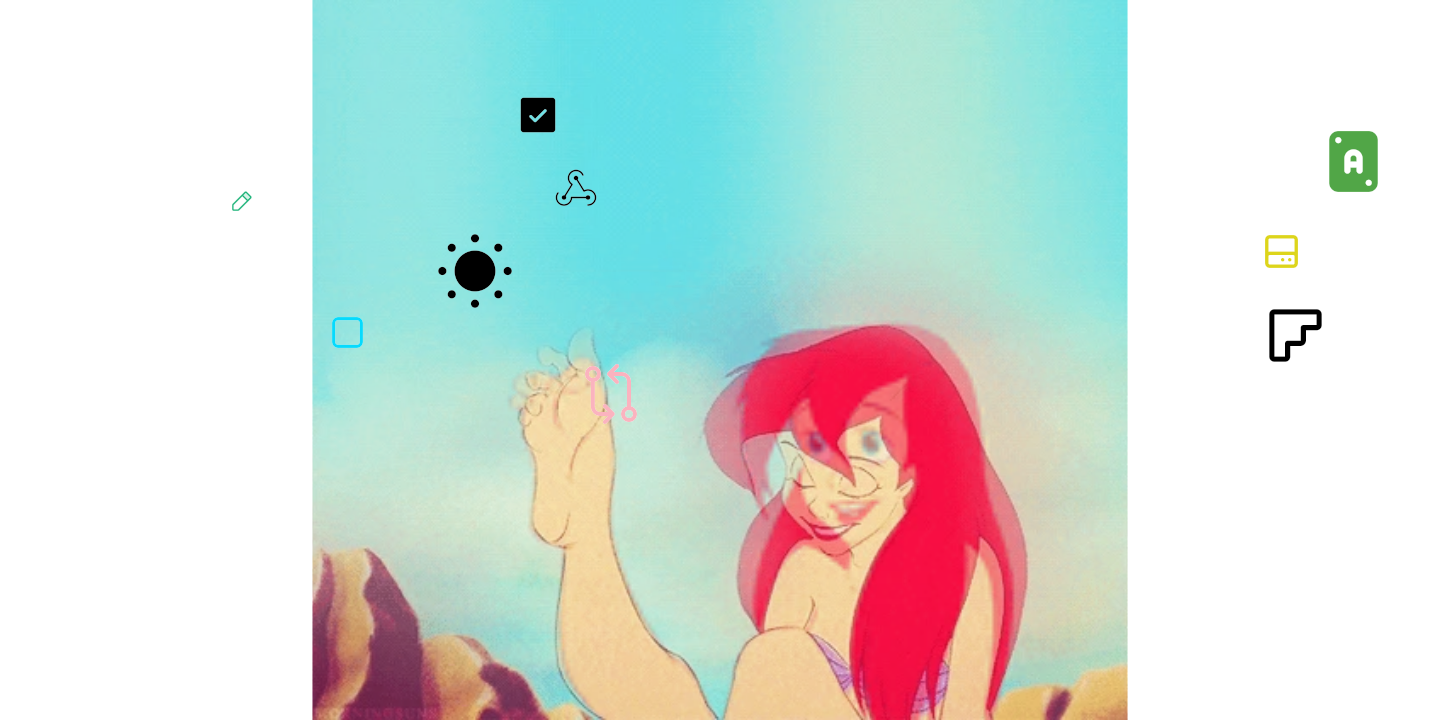  I want to click on open Flipboard app, so click(1295, 335).